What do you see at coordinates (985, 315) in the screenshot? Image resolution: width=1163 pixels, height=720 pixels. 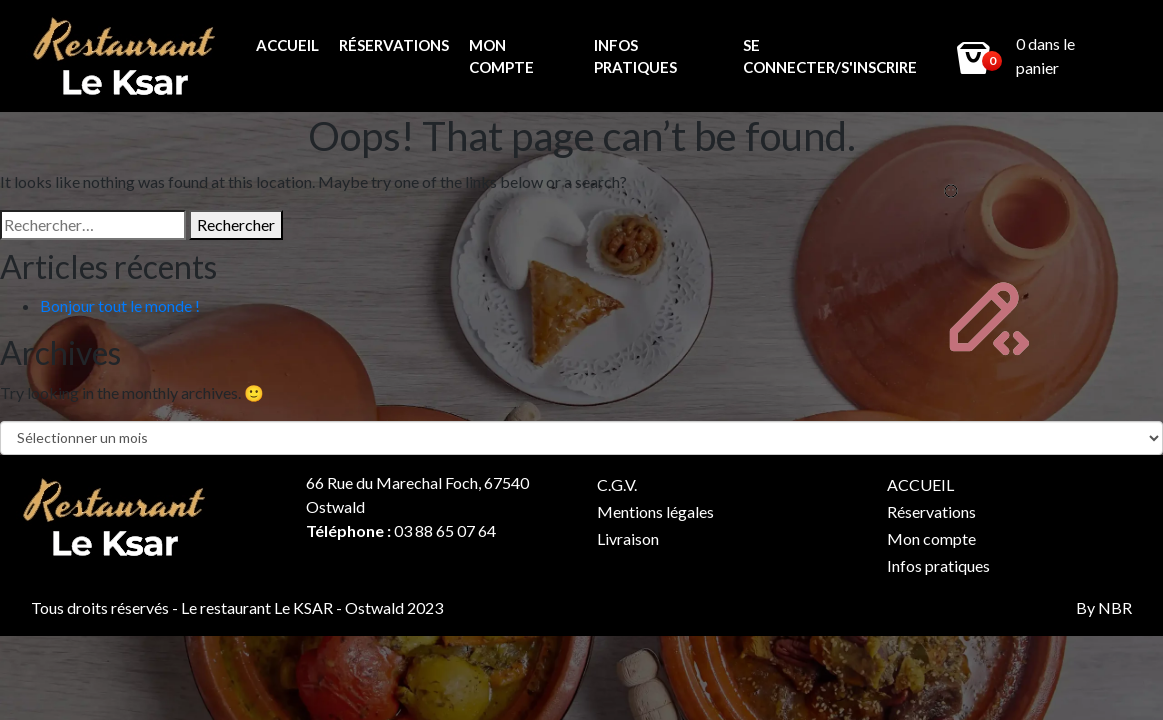 I see `edit or write code` at bounding box center [985, 315].